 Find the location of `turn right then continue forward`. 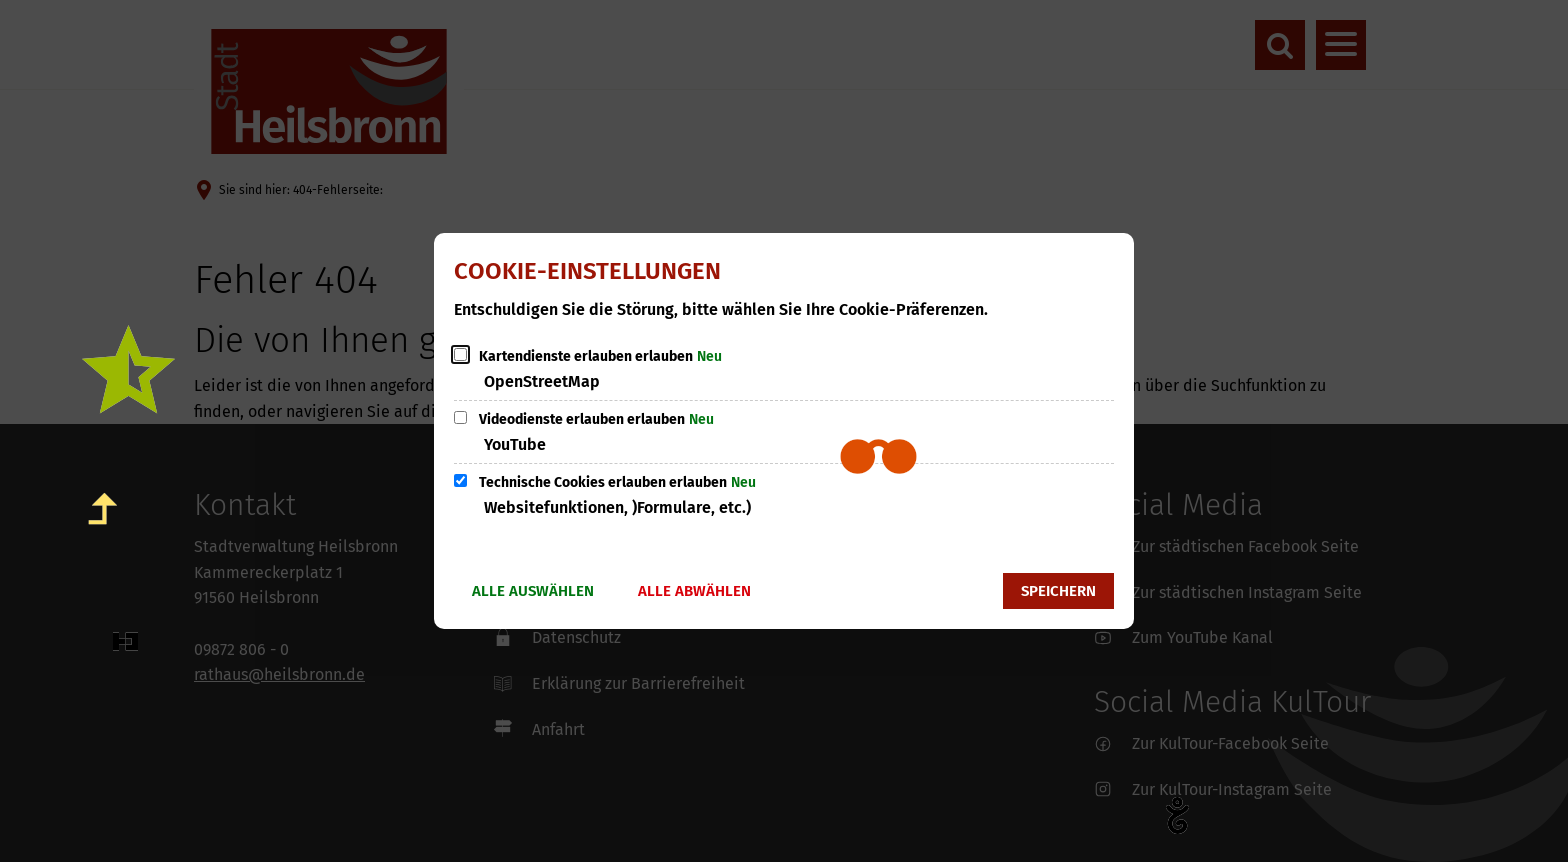

turn right then continue forward is located at coordinates (102, 510).